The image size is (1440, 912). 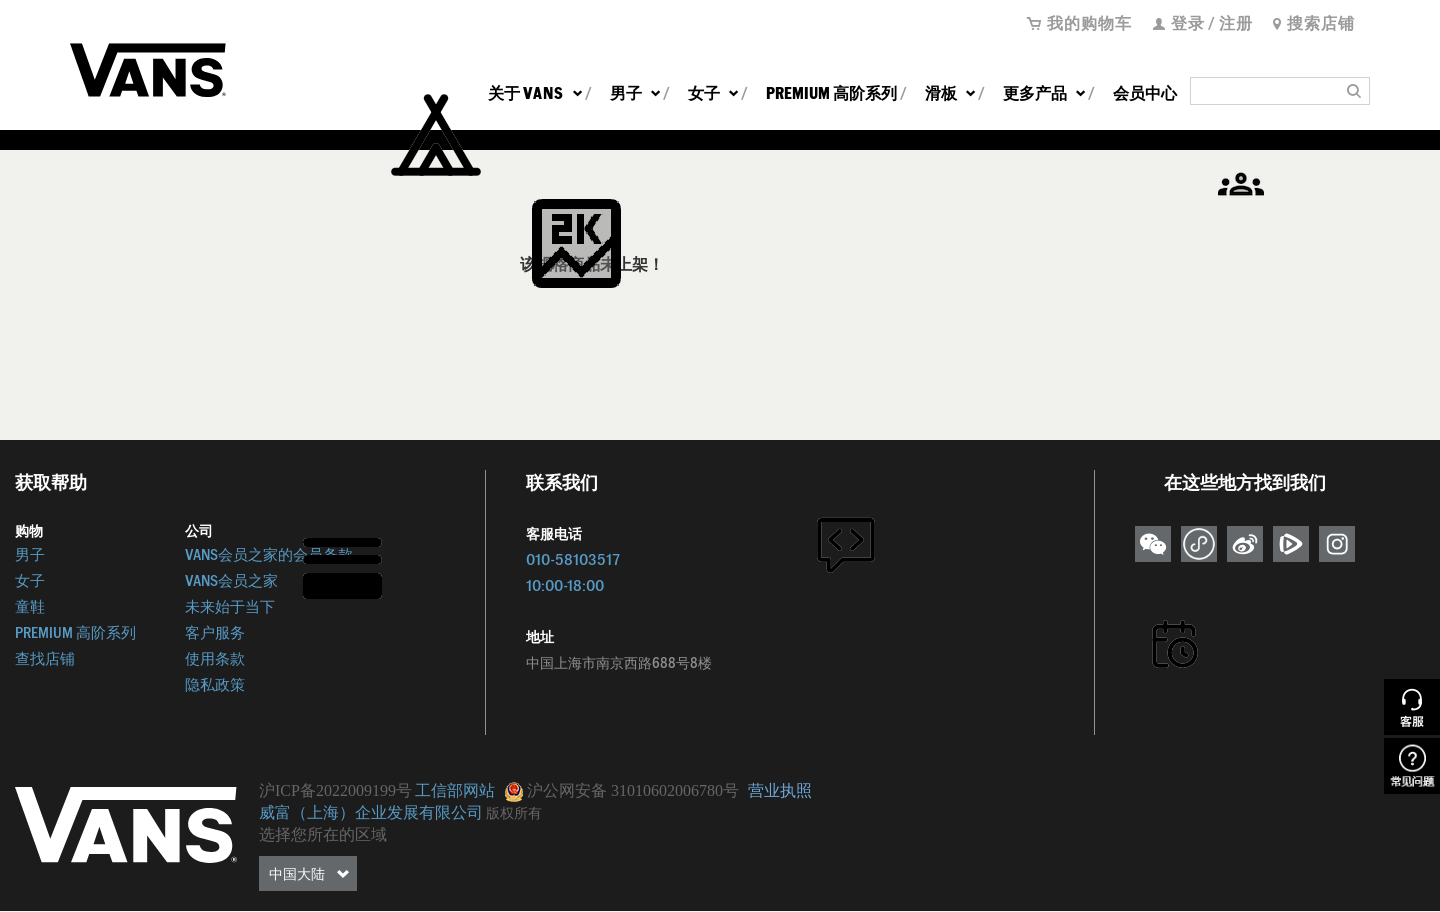 What do you see at coordinates (1241, 184) in the screenshot?
I see `view or manage groups` at bounding box center [1241, 184].